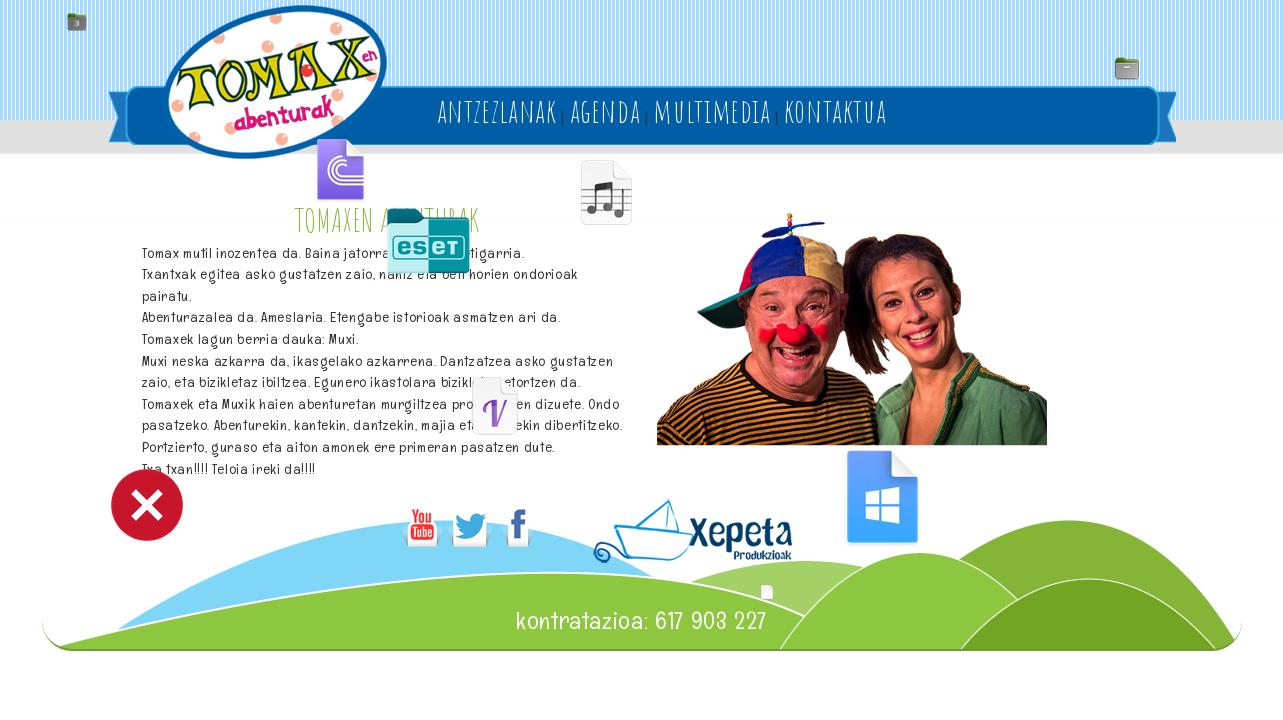  I want to click on access your templates folder, so click(77, 22).